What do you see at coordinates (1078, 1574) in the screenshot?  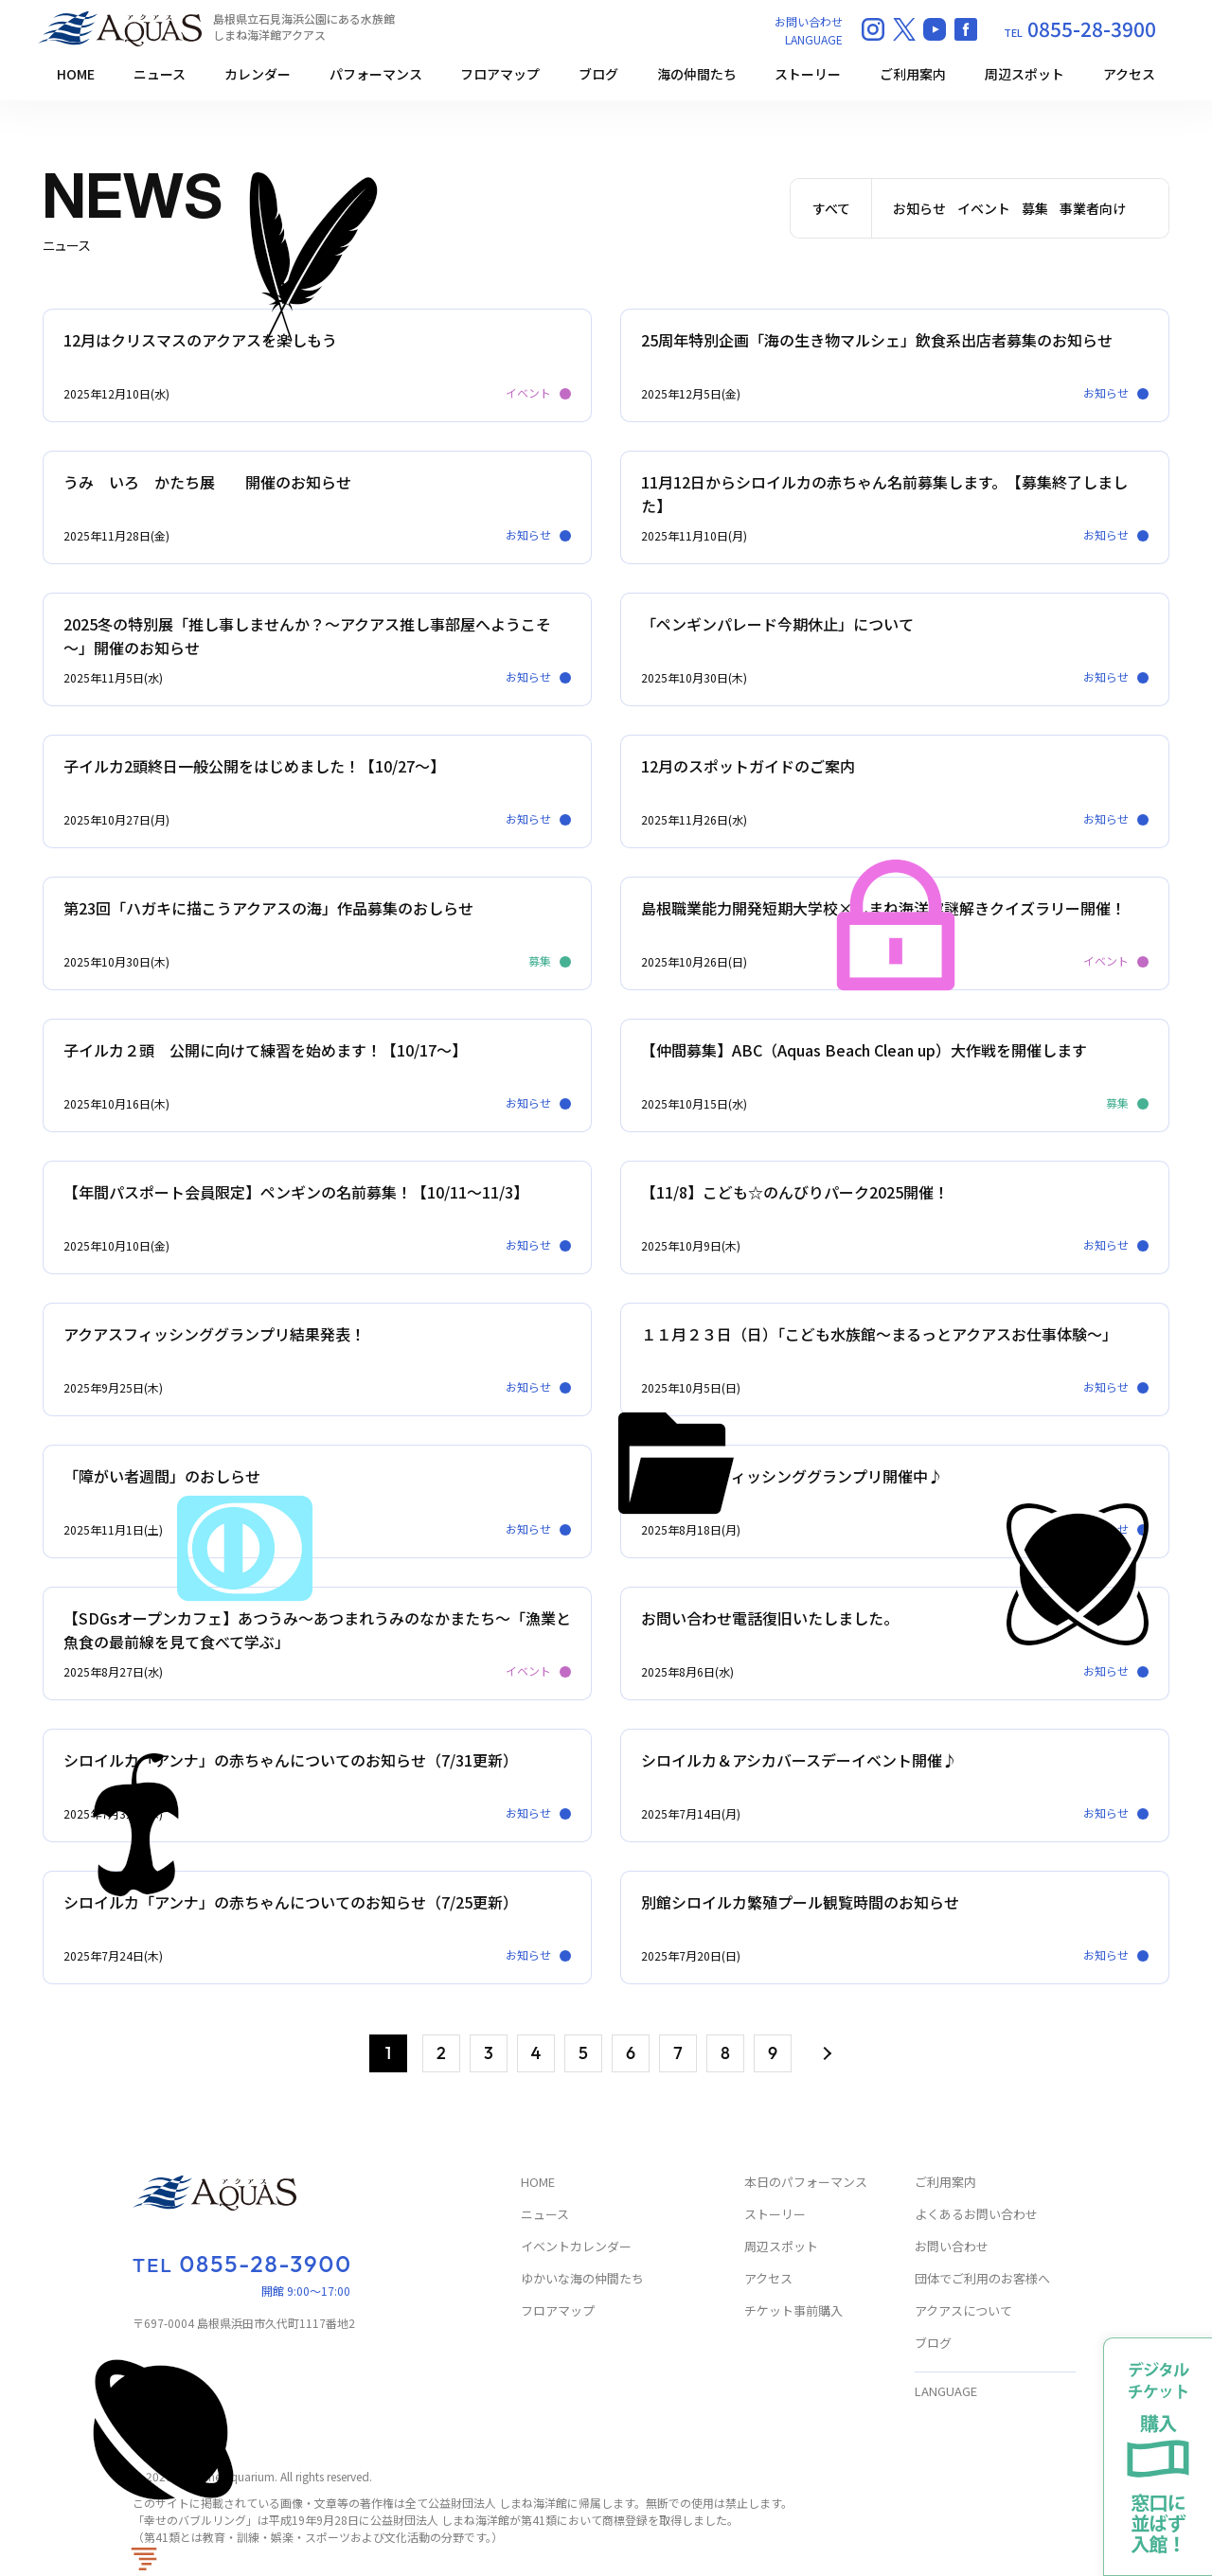 I see `ReactOS project logo` at bounding box center [1078, 1574].